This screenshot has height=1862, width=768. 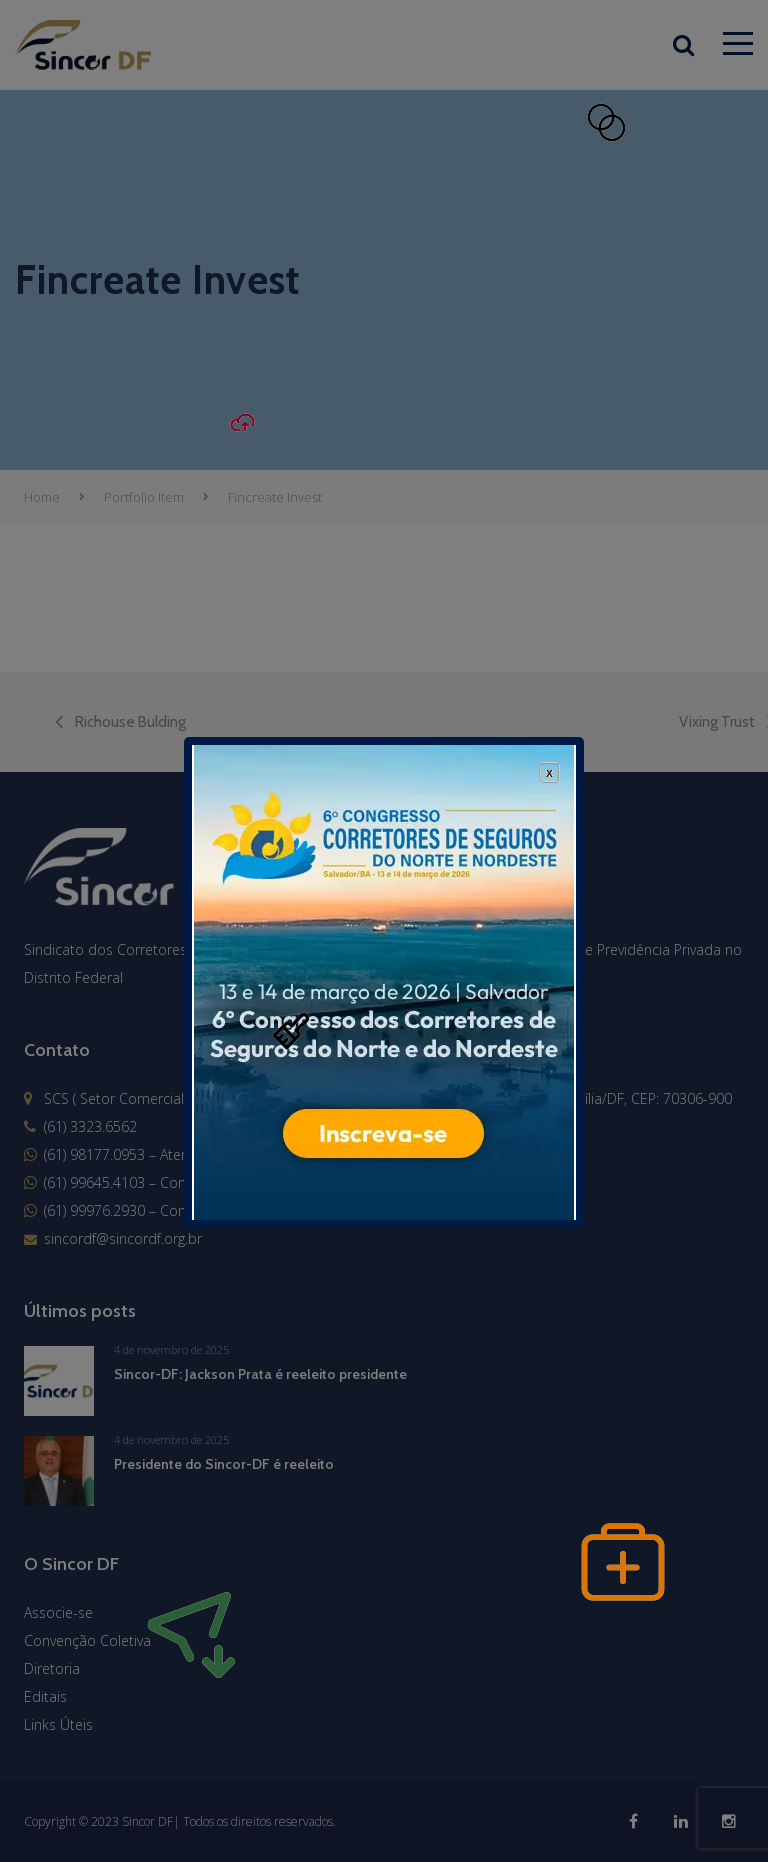 I want to click on access painting or drawing tools, so click(x=291, y=1030).